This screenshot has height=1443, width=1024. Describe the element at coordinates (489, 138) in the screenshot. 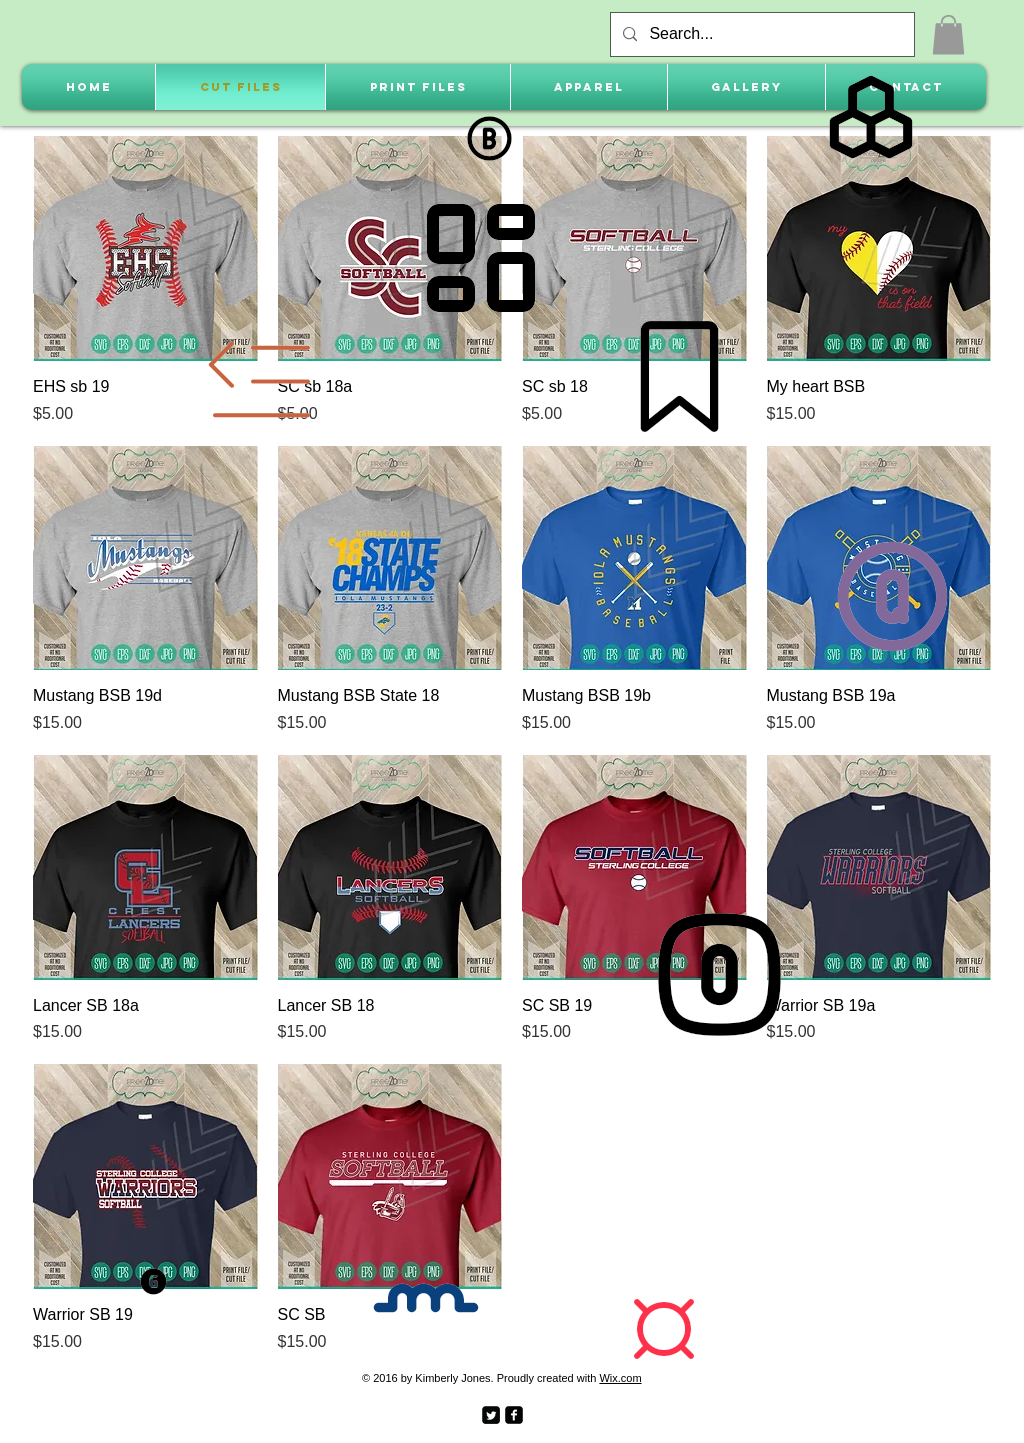

I see `indicates item or option labeled "B"` at that location.